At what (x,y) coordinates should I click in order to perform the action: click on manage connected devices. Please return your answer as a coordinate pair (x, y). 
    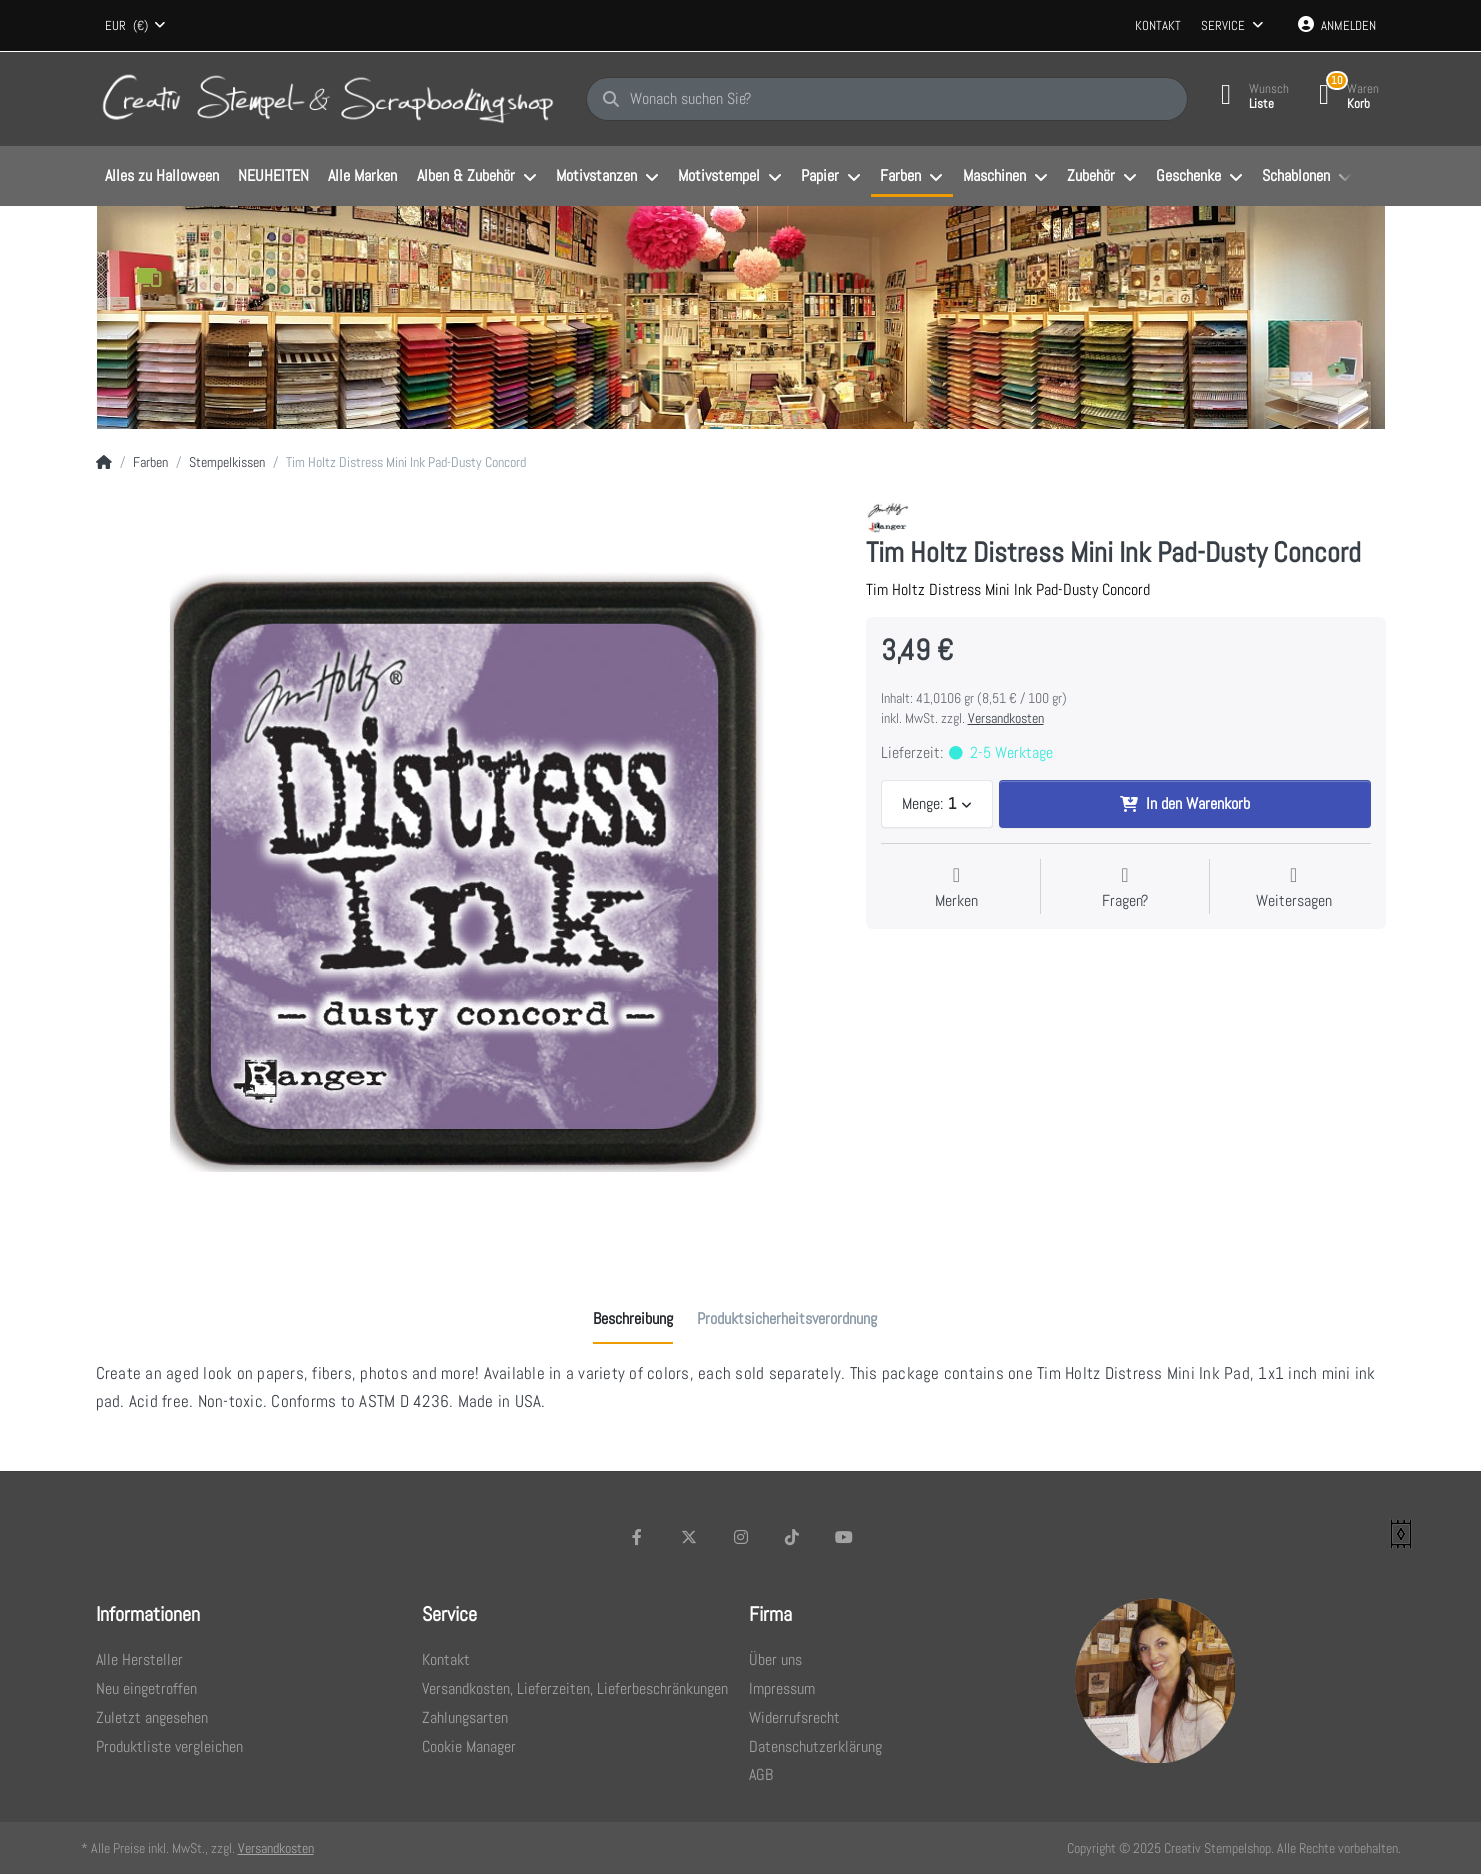
    Looking at the image, I should click on (148, 277).